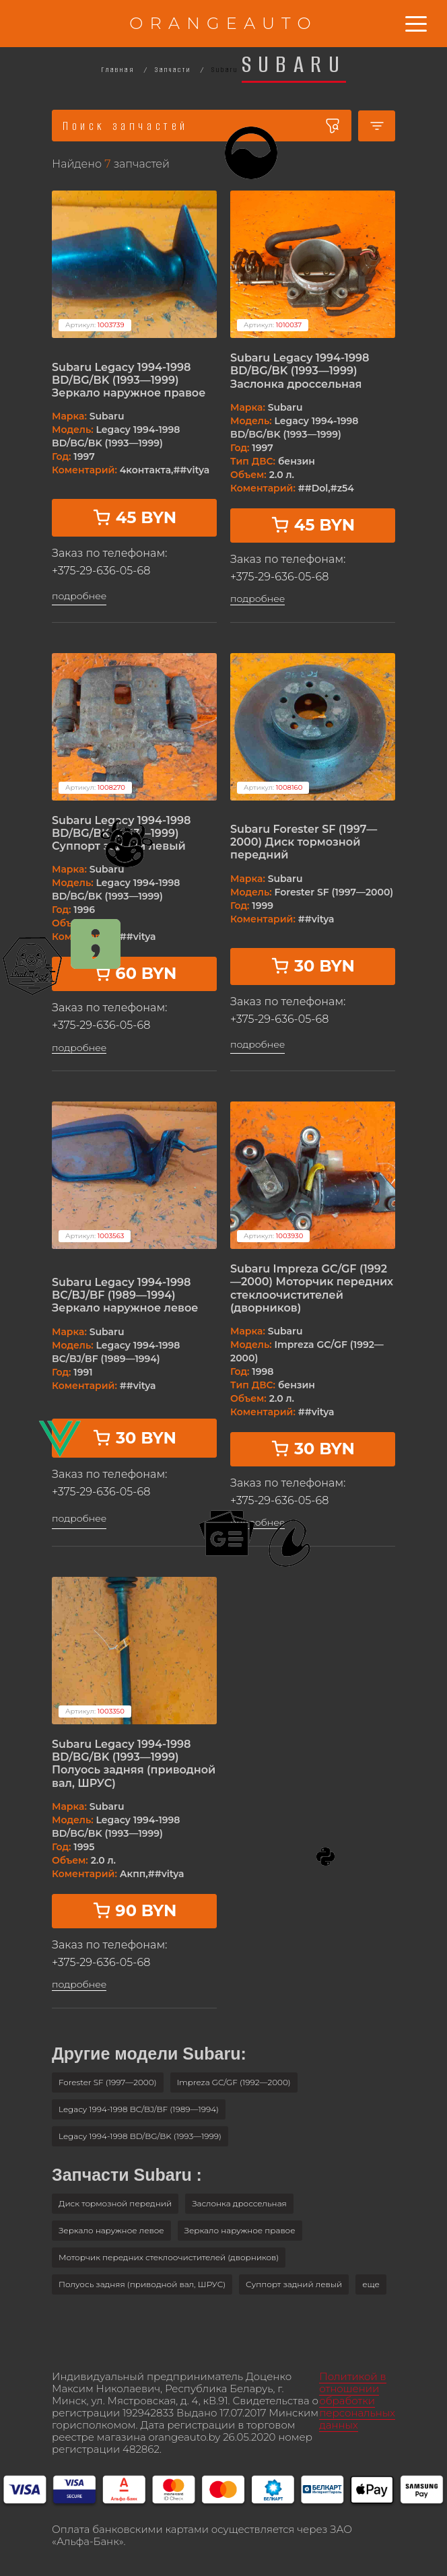  What do you see at coordinates (32, 966) in the screenshot?
I see `open podman container management application` at bounding box center [32, 966].